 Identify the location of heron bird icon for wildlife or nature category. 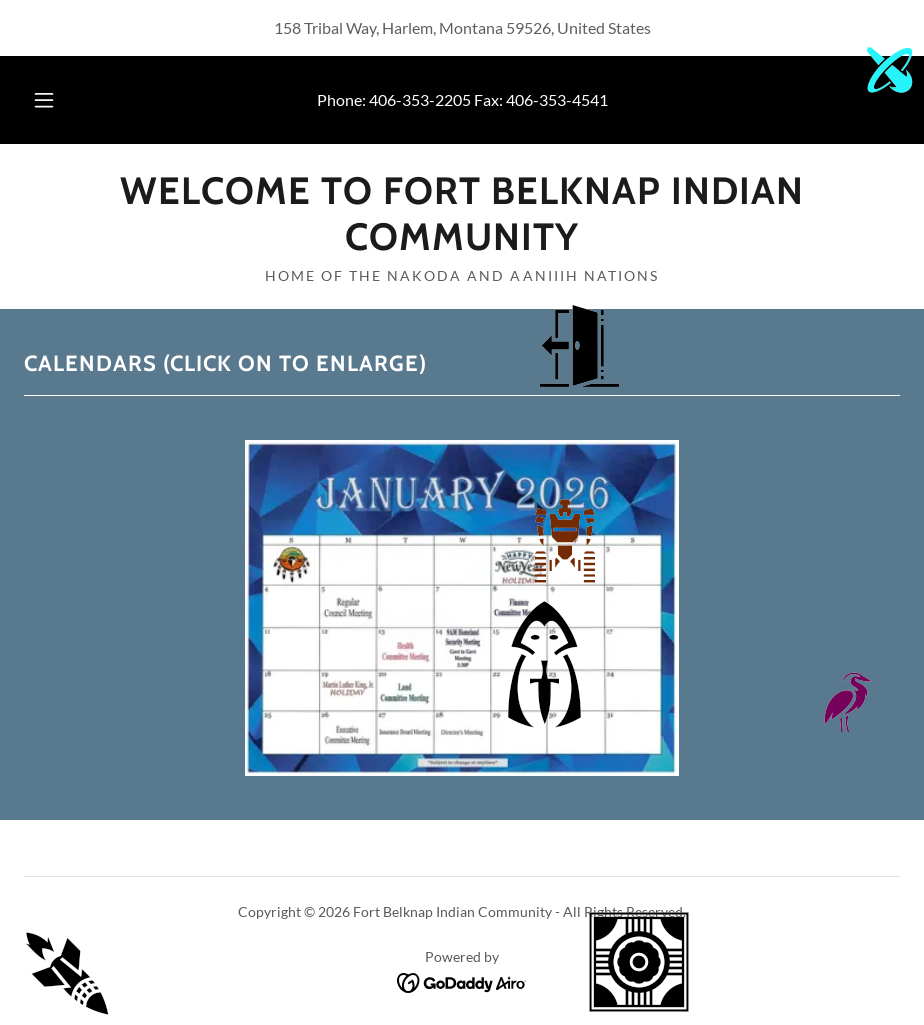
(848, 701).